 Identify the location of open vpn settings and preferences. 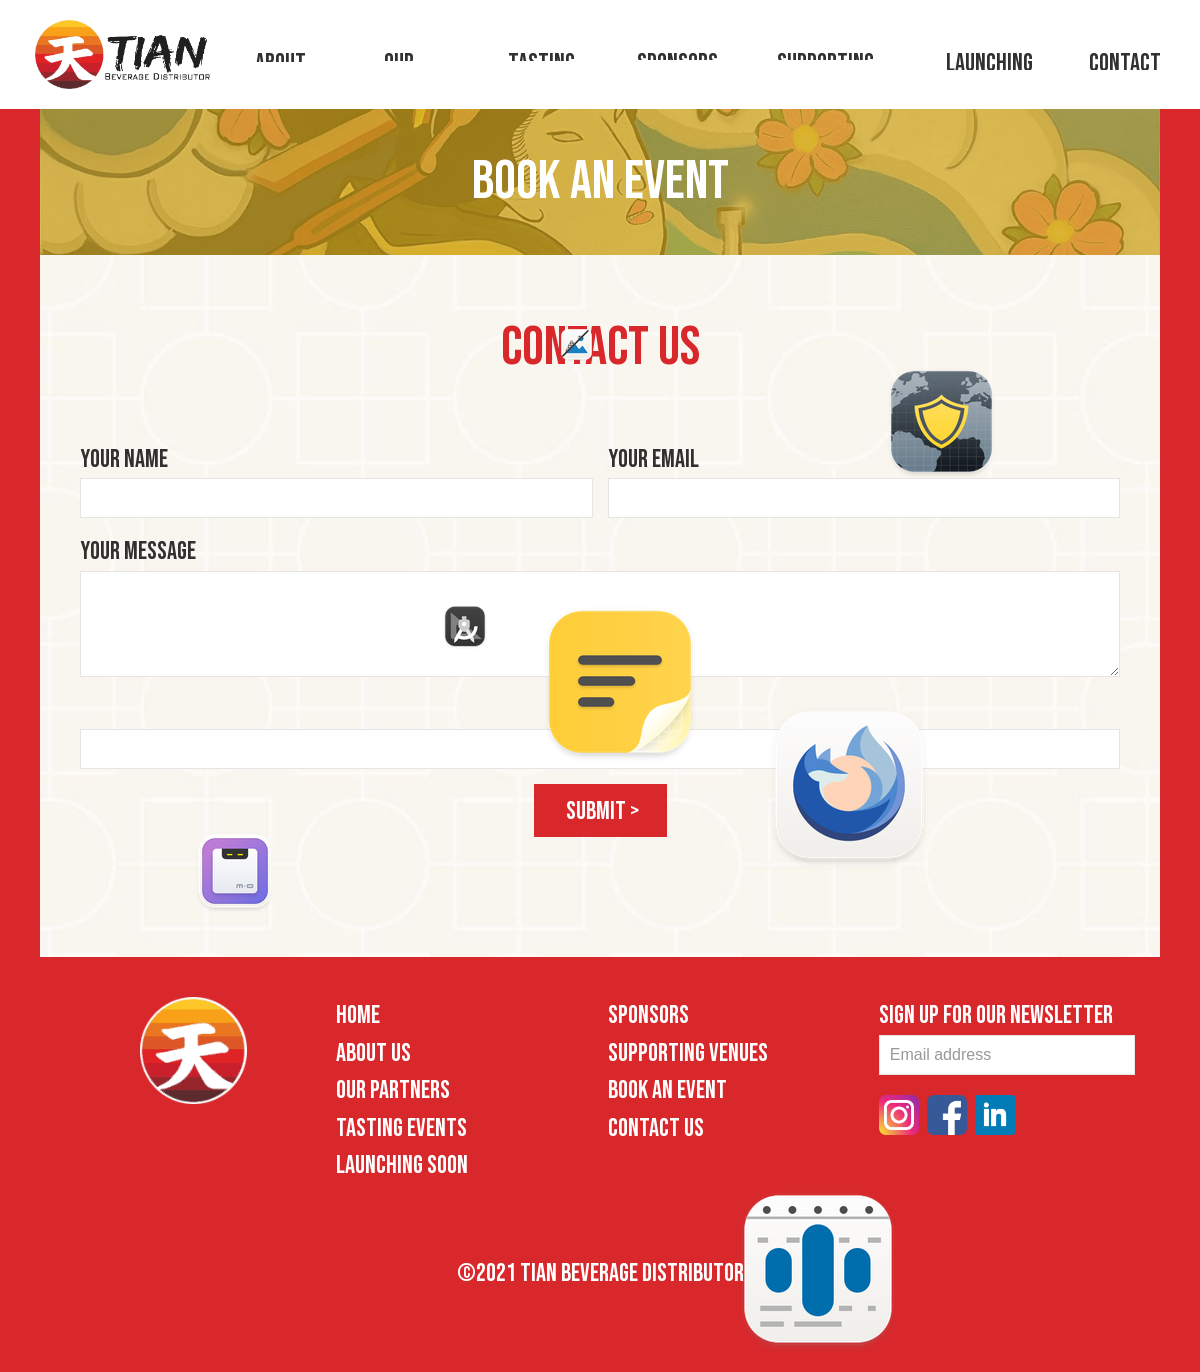
(941, 421).